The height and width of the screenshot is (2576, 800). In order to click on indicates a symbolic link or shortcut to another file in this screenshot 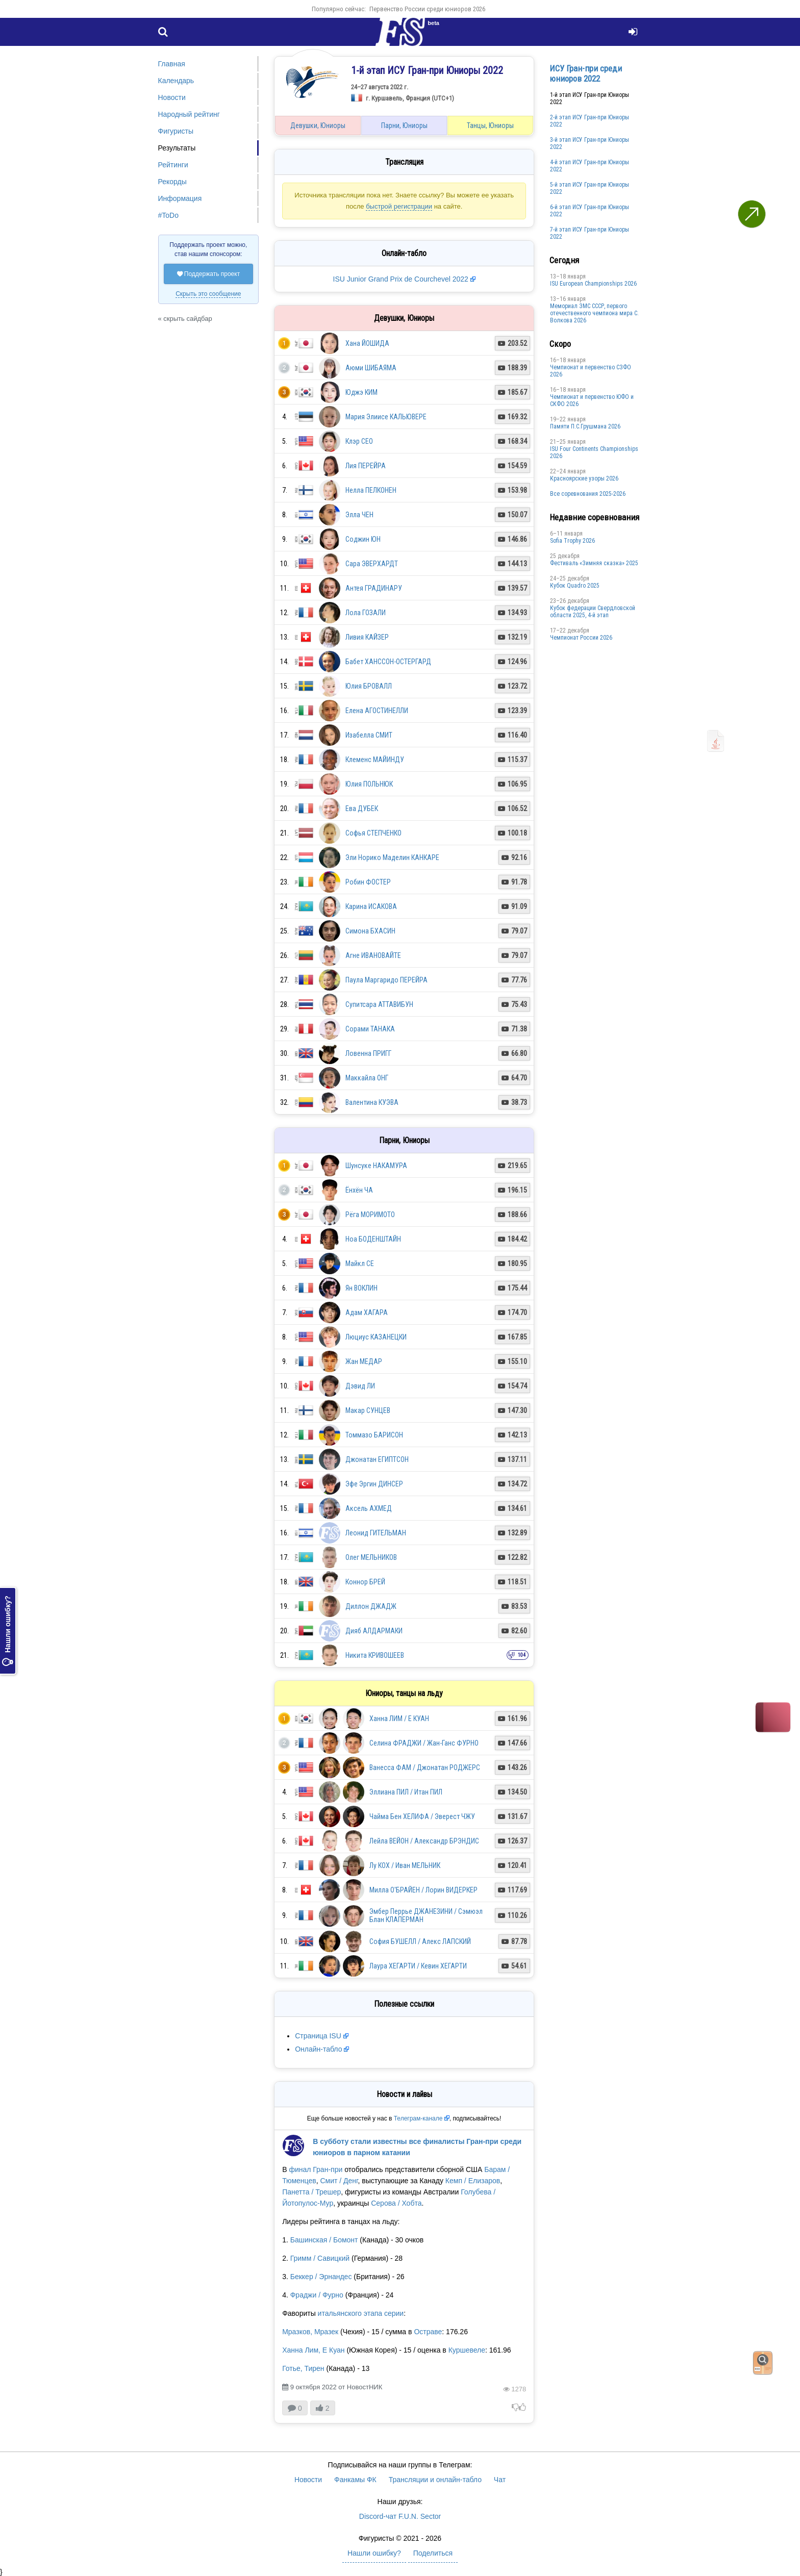, I will do `click(752, 214)`.